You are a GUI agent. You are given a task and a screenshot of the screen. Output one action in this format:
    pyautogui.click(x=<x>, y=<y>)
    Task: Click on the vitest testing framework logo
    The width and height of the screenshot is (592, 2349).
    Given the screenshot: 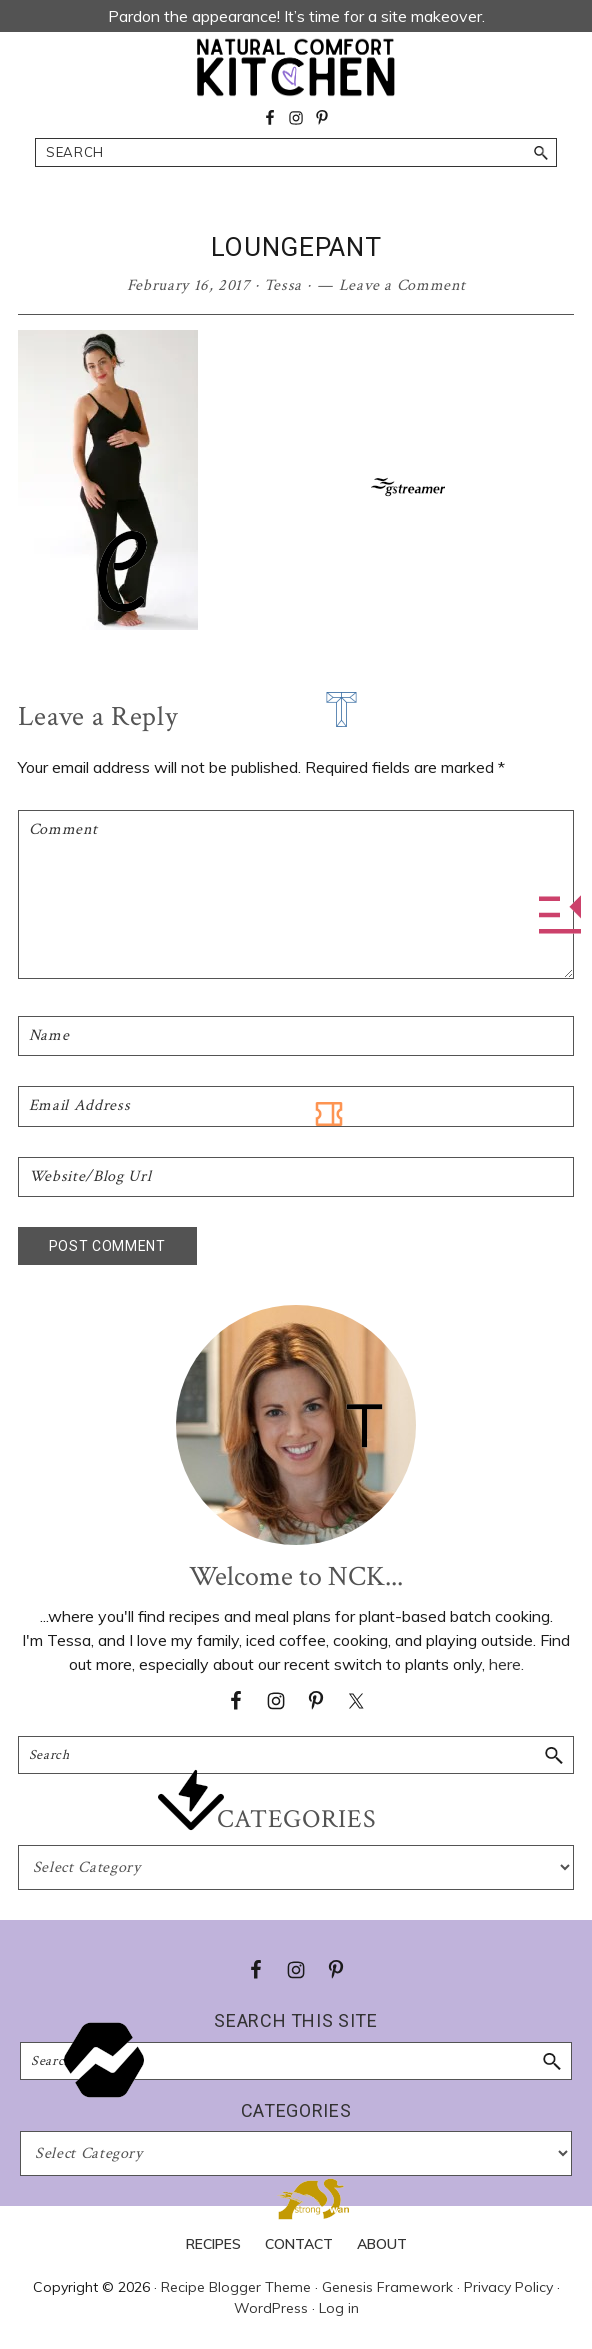 What is the action you would take?
    pyautogui.click(x=191, y=1800)
    